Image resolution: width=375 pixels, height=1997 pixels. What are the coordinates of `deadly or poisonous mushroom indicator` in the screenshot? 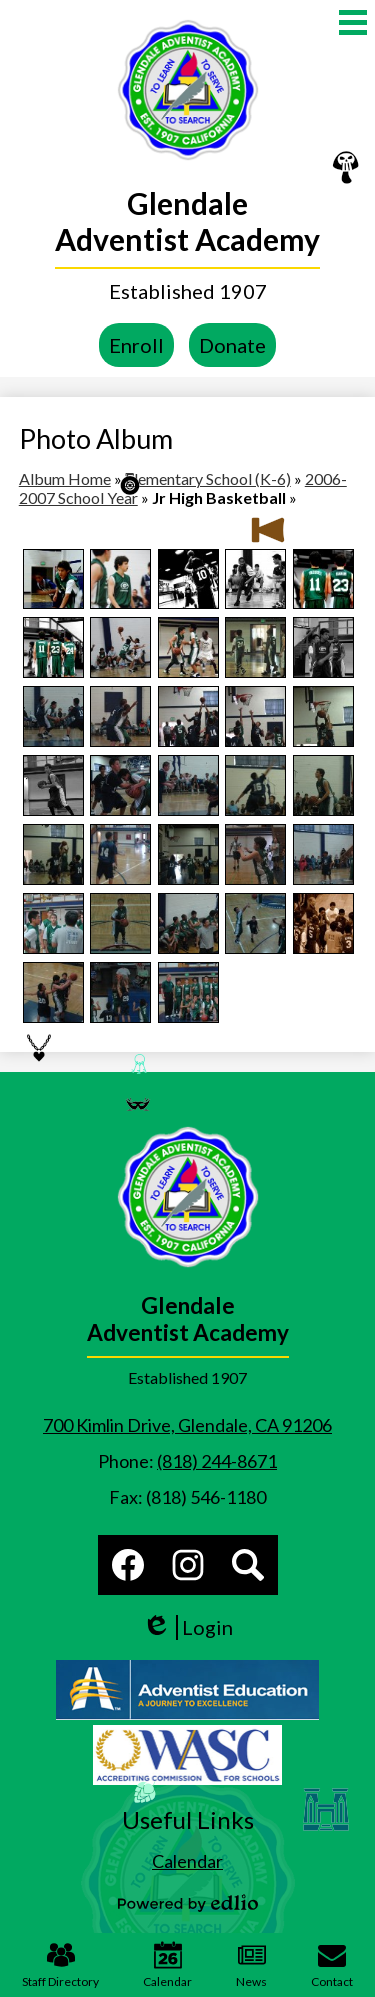 It's located at (345, 167).